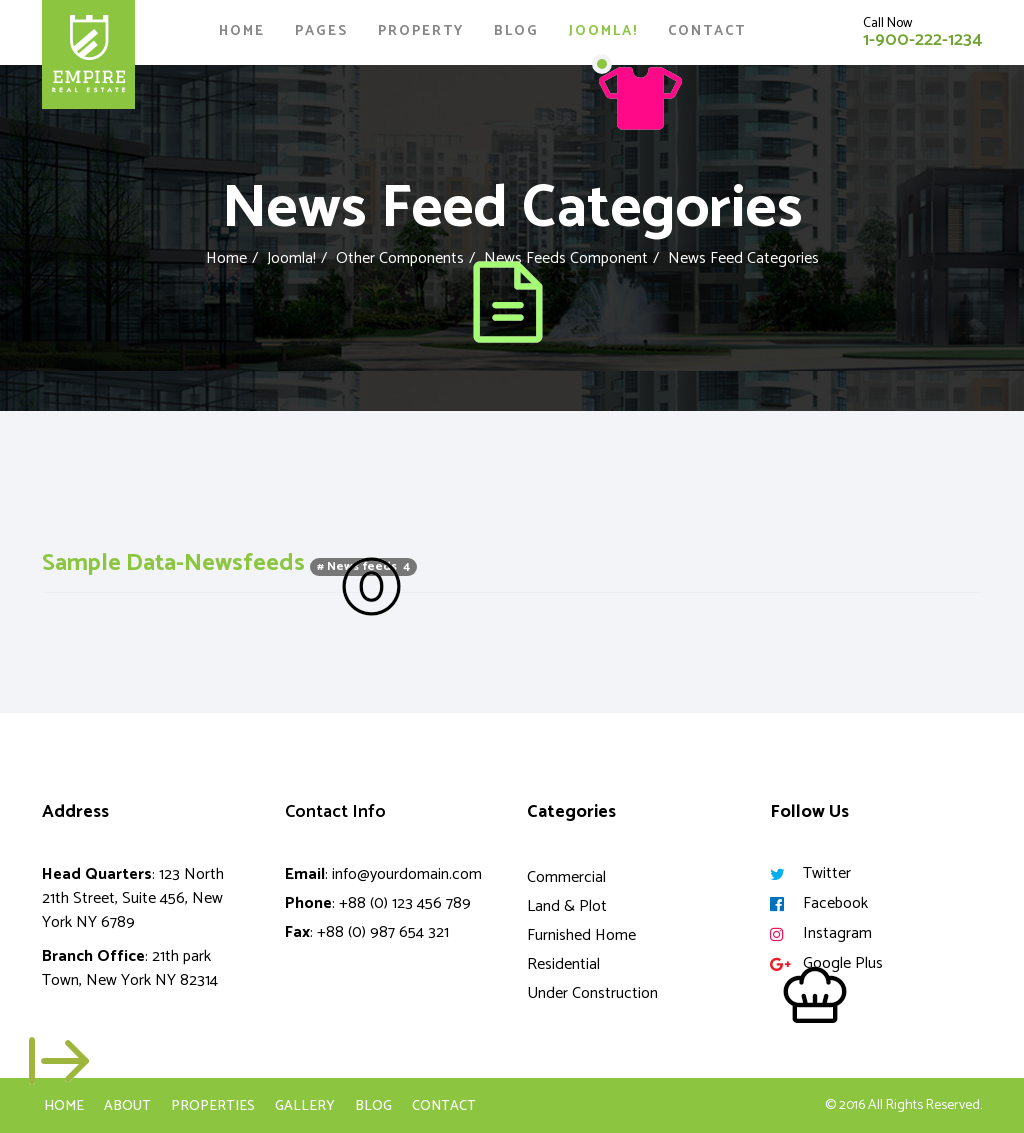 The height and width of the screenshot is (1133, 1024). Describe the element at coordinates (371, 586) in the screenshot. I see `indicates zero items or notifications` at that location.